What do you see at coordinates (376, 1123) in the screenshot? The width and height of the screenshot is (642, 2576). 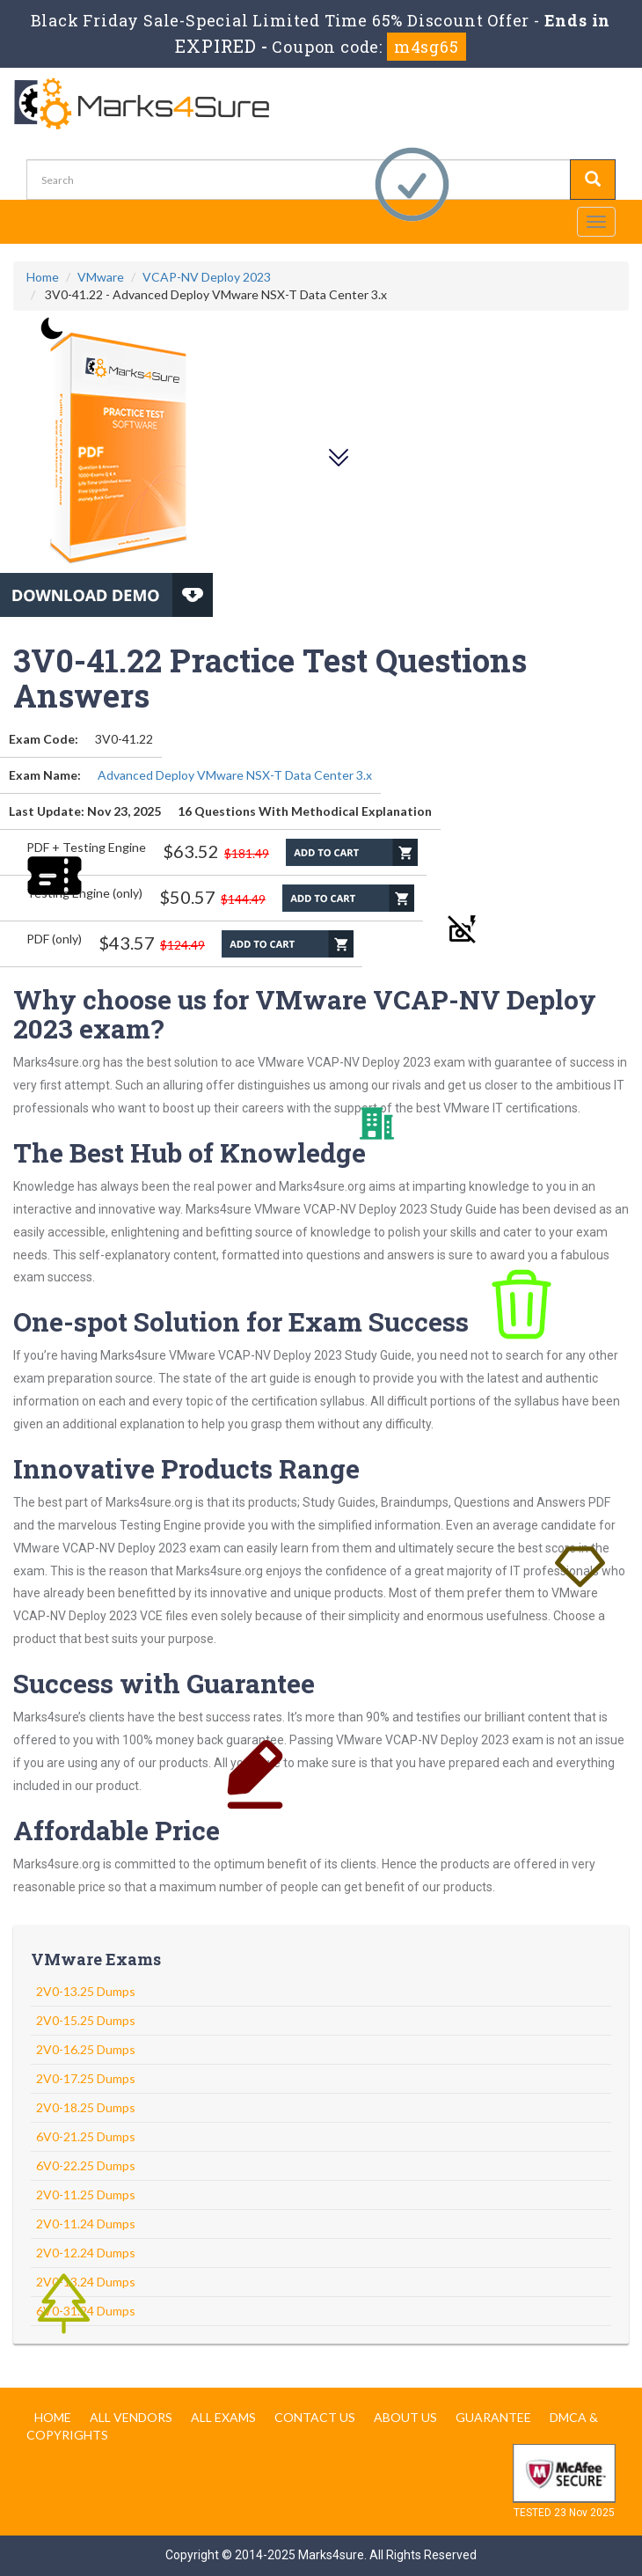 I see `view office or workplace location` at bounding box center [376, 1123].